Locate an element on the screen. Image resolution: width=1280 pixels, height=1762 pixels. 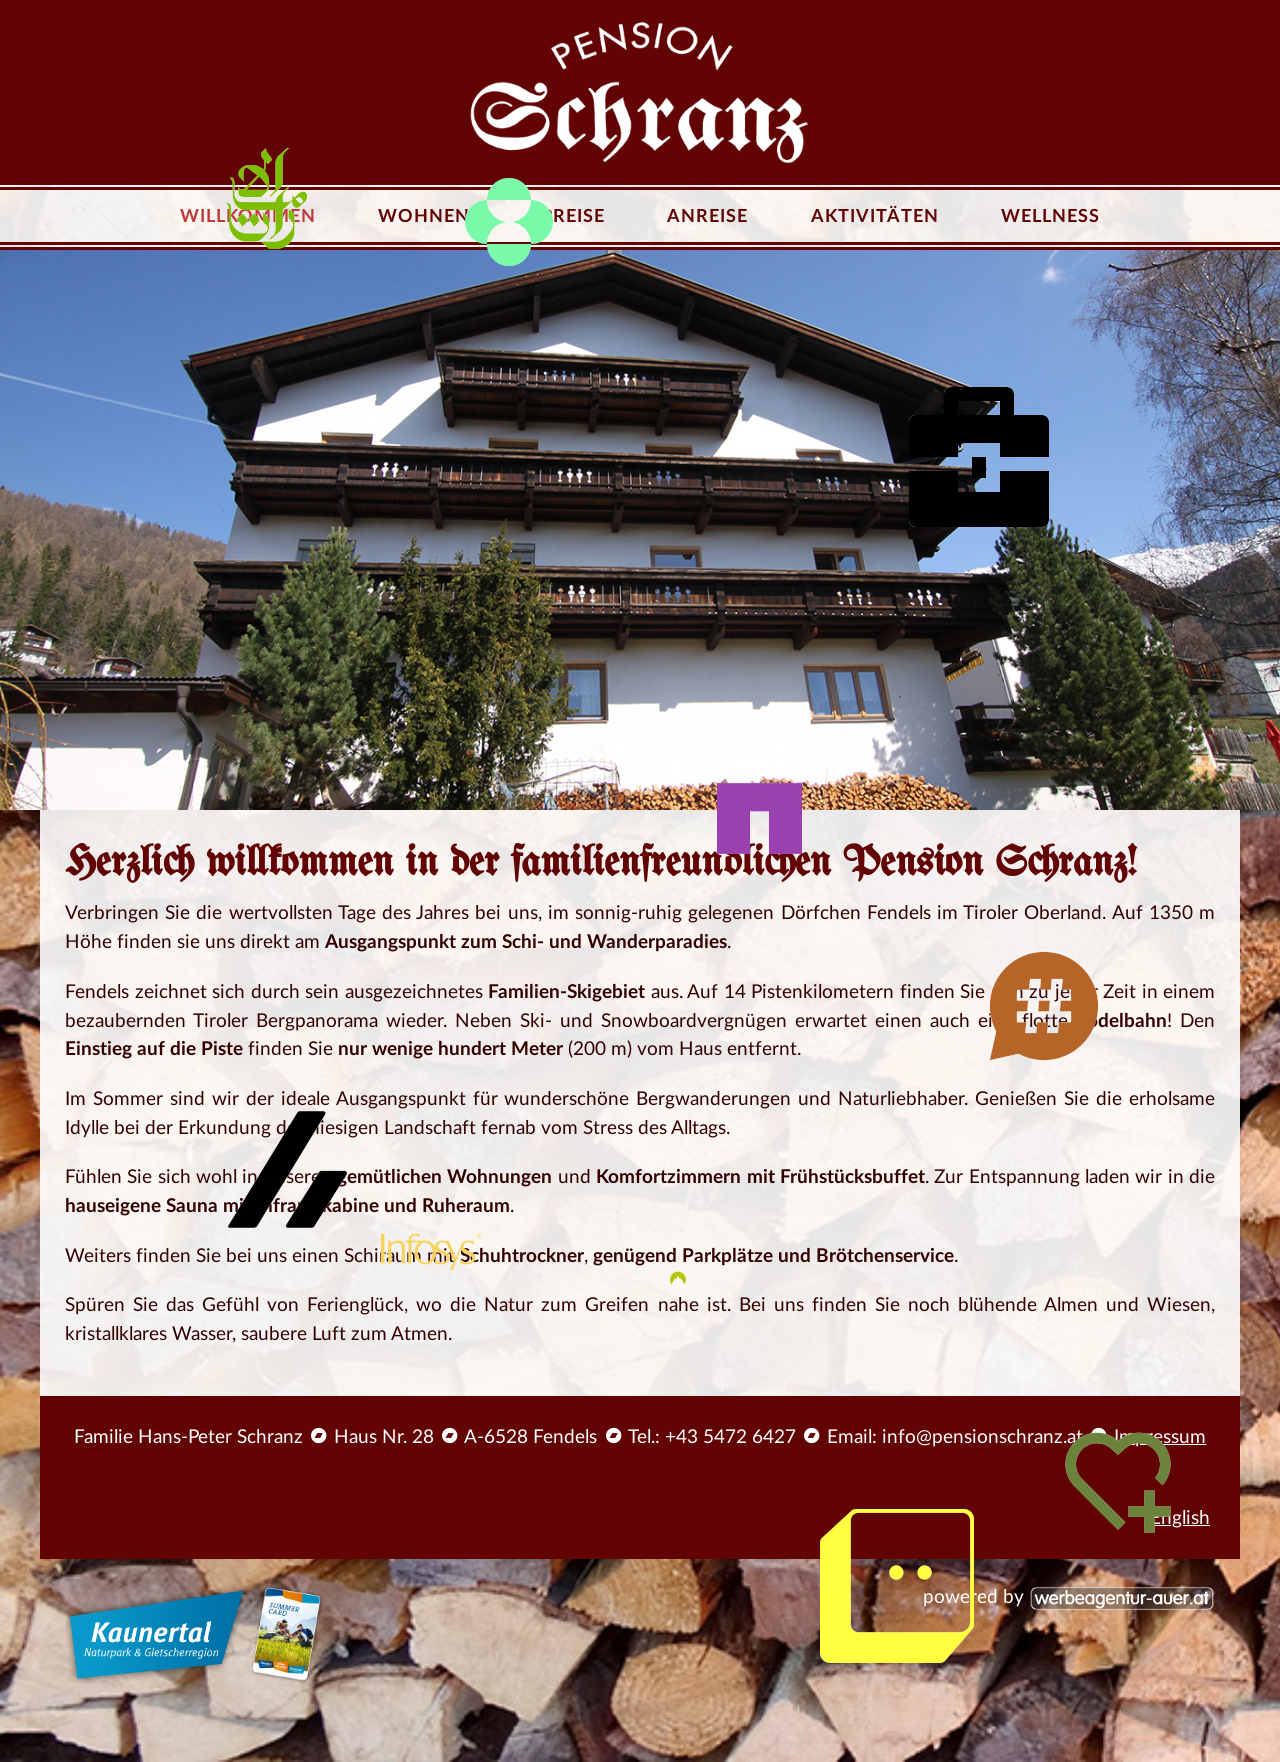
infosys company logo is located at coordinates (431, 1251).